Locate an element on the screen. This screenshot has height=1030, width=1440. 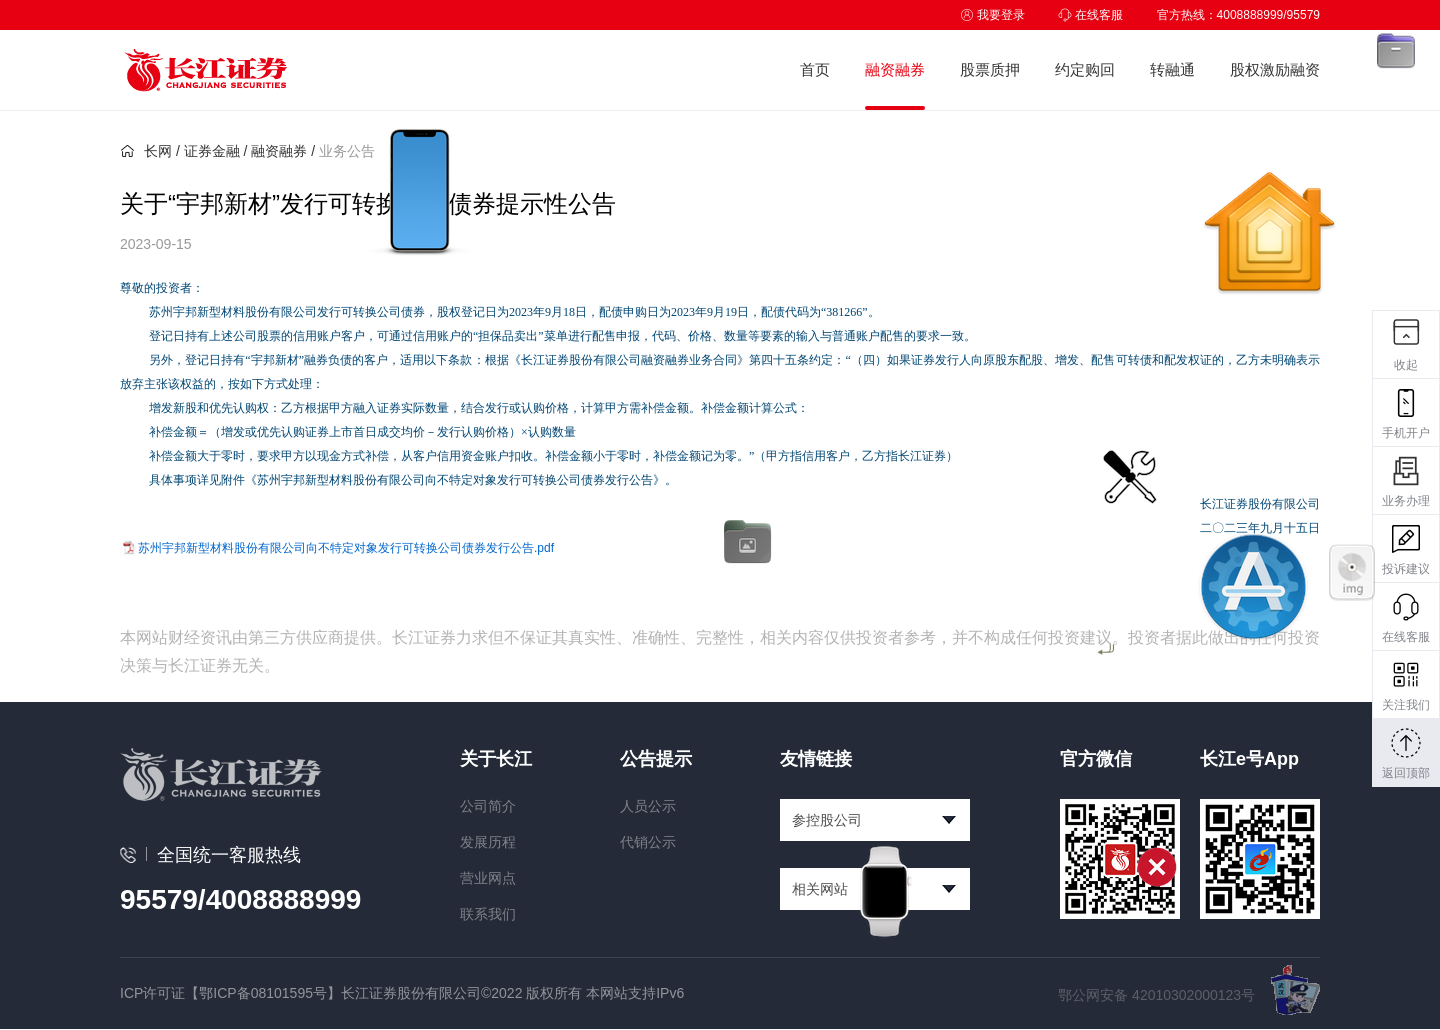
cancel or close a dialog is located at coordinates (1157, 867).